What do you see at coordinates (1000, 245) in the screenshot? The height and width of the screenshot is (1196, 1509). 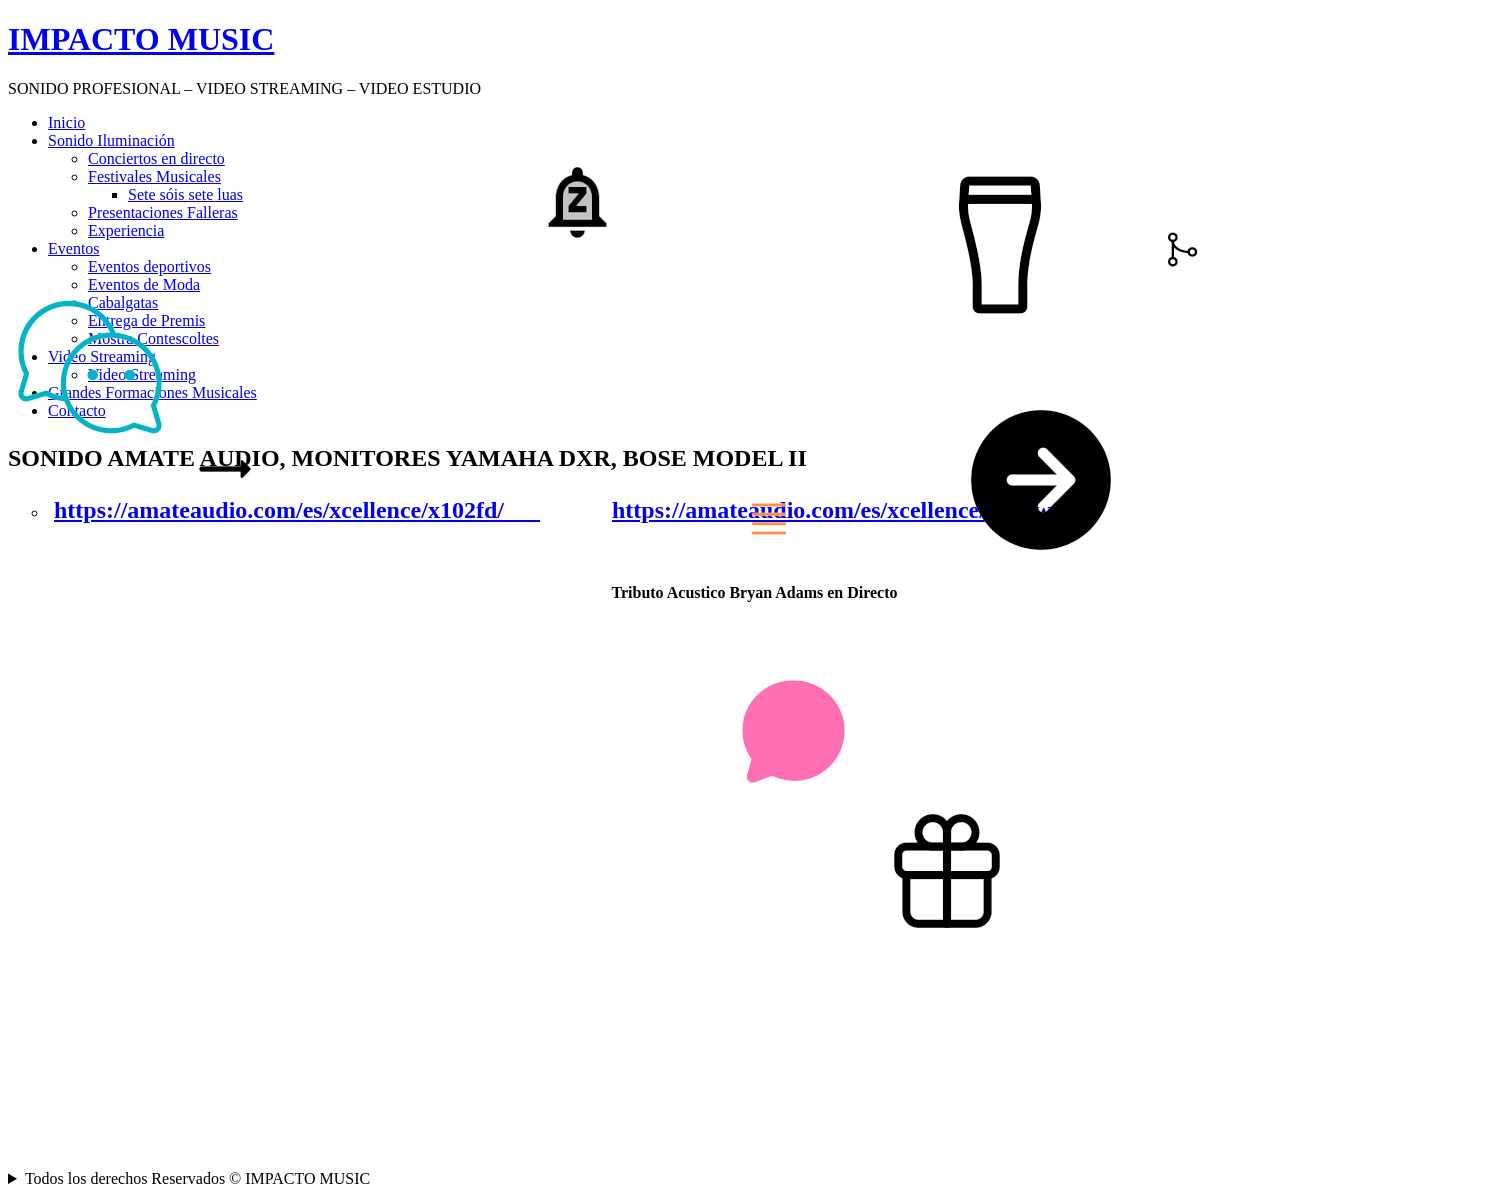 I see `view drink menu or beverage options` at bounding box center [1000, 245].